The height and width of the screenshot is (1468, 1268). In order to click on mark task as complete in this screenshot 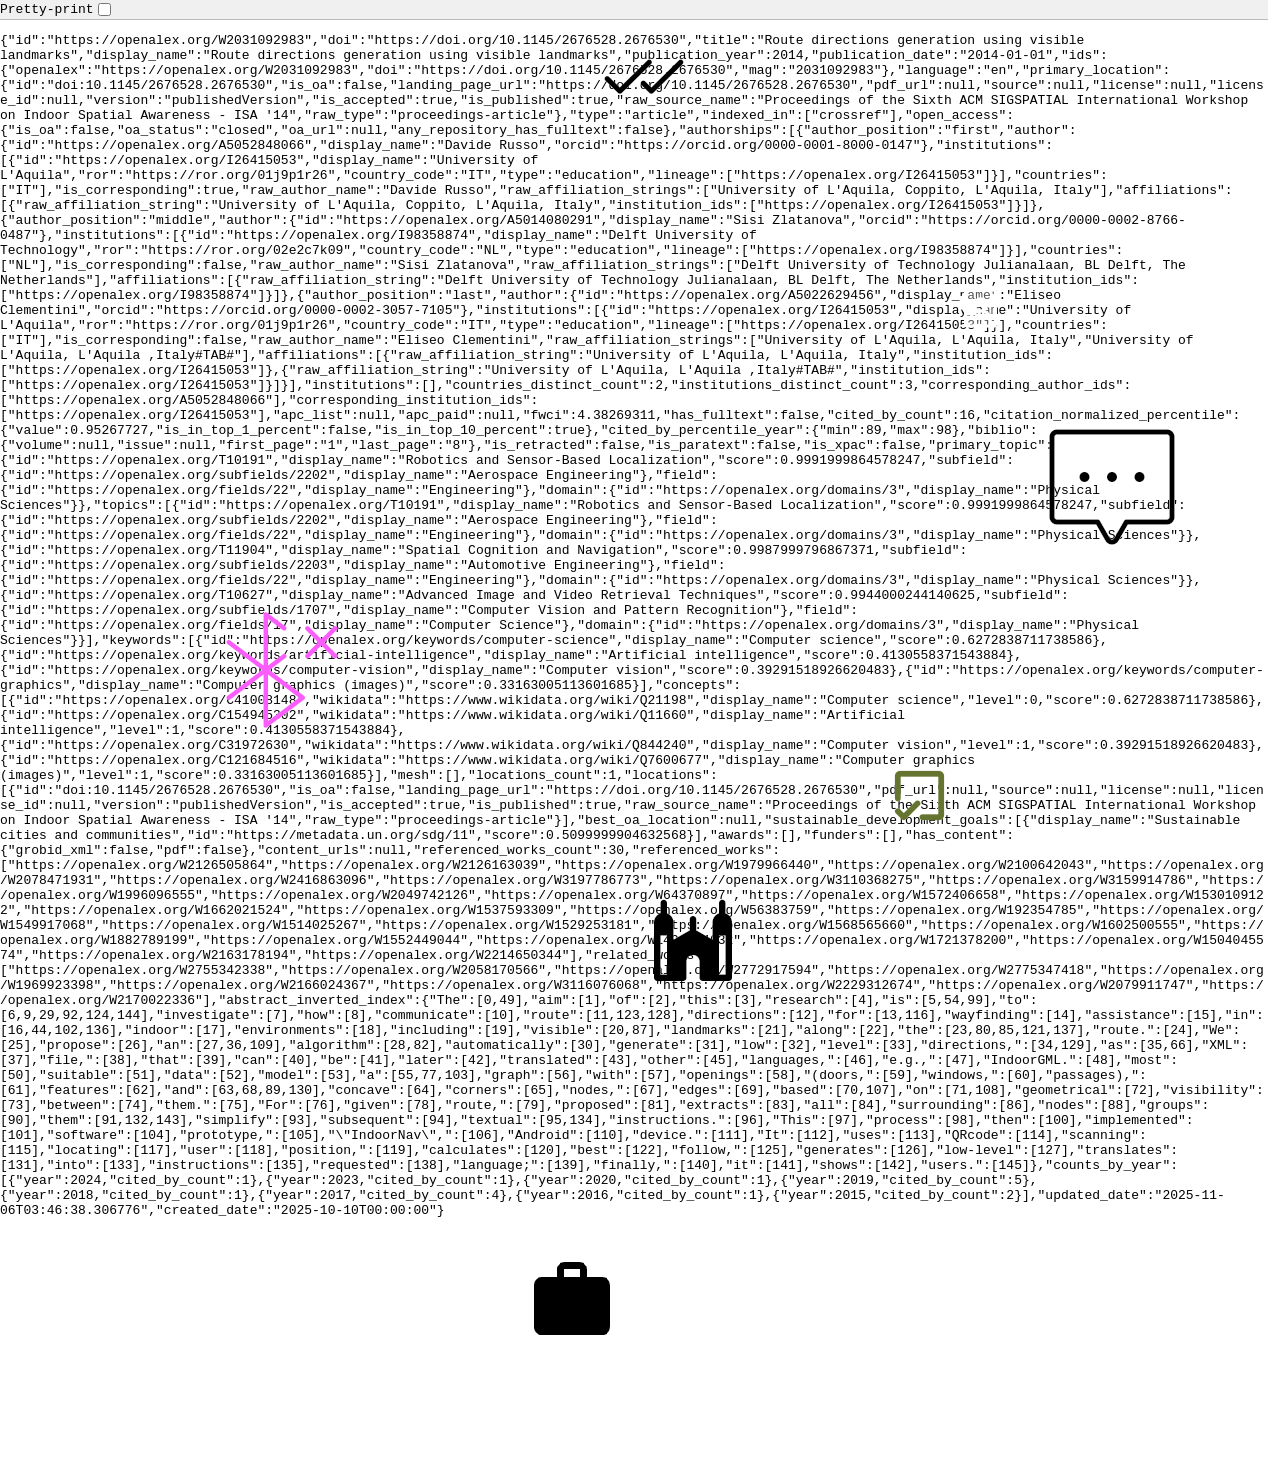, I will do `click(919, 795)`.